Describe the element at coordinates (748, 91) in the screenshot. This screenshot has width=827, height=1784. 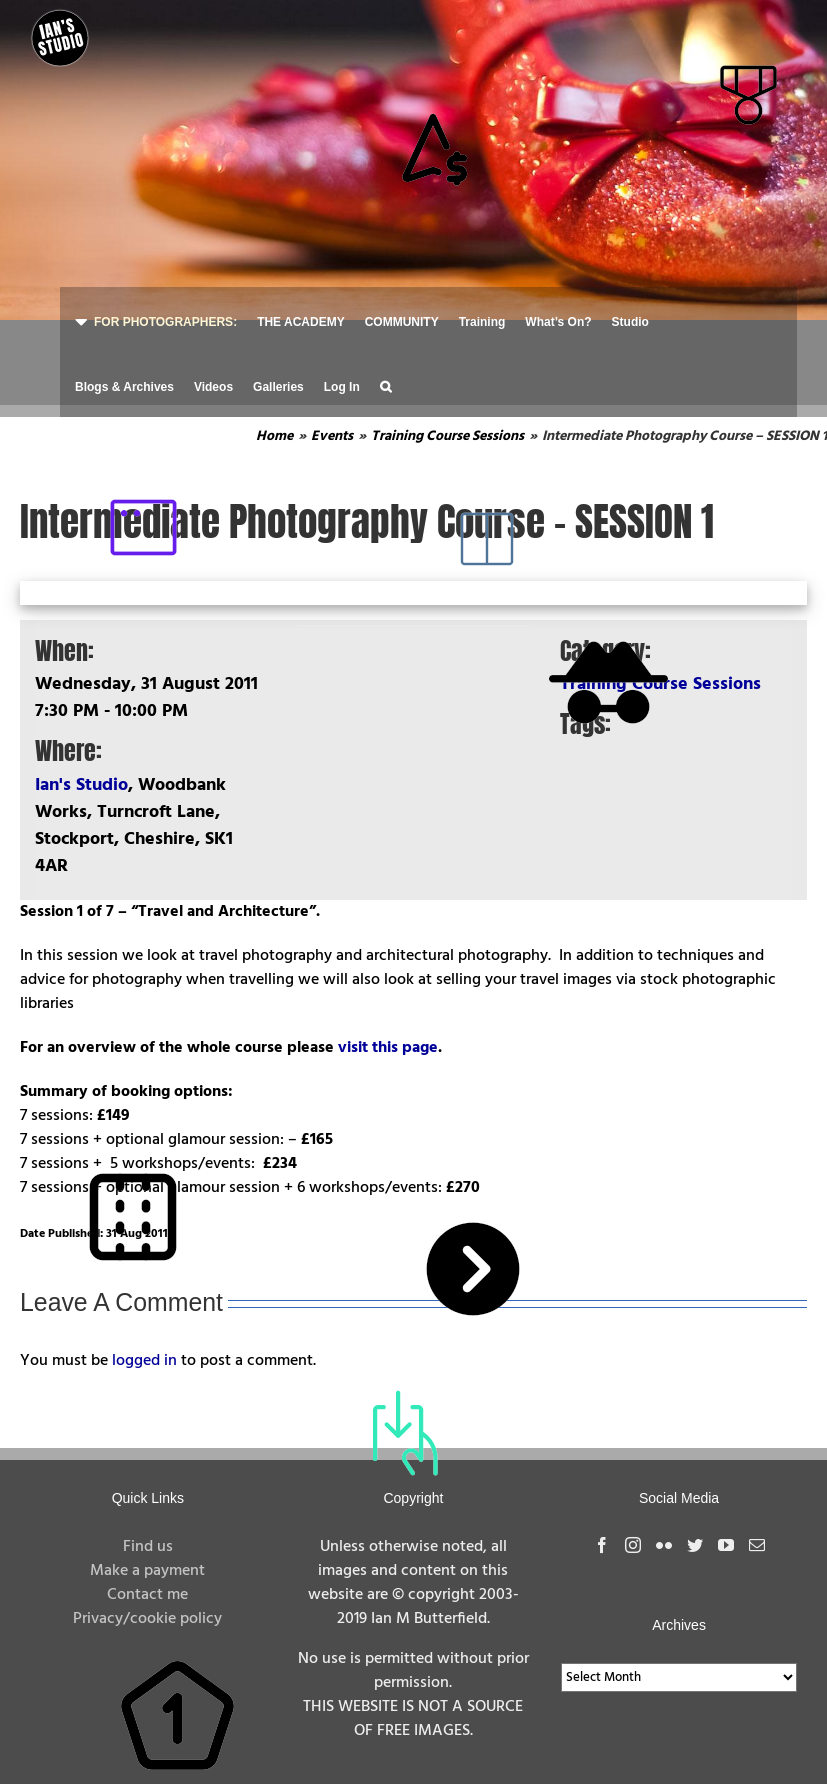
I see `view achievements or awards` at that location.